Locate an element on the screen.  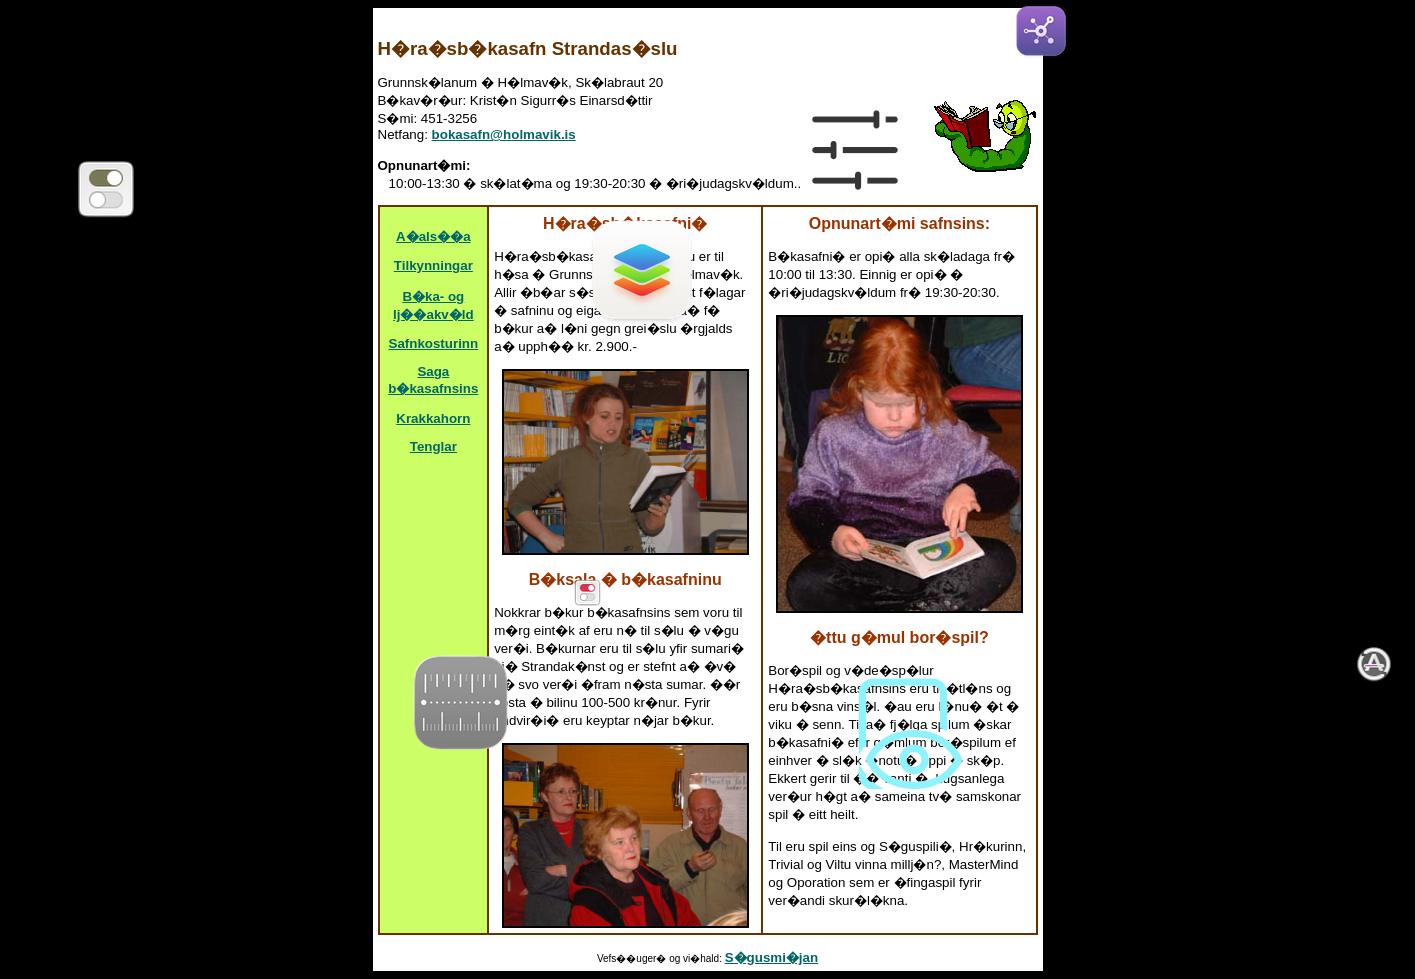
open gnome tweaks settings is located at coordinates (587, 592).